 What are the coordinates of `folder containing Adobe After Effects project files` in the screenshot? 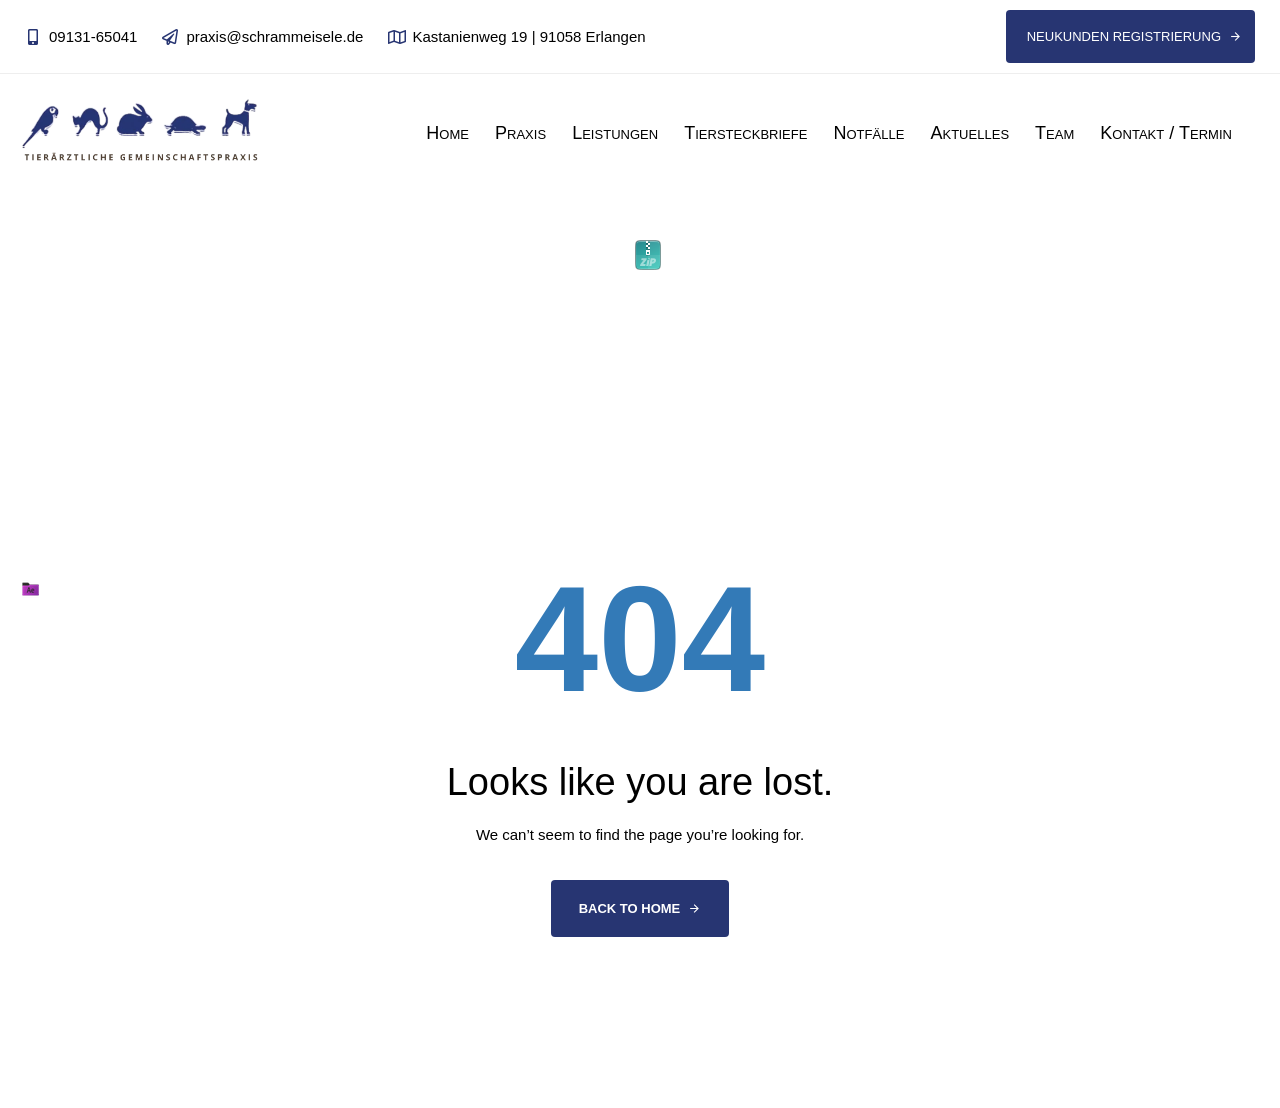 It's located at (30, 589).